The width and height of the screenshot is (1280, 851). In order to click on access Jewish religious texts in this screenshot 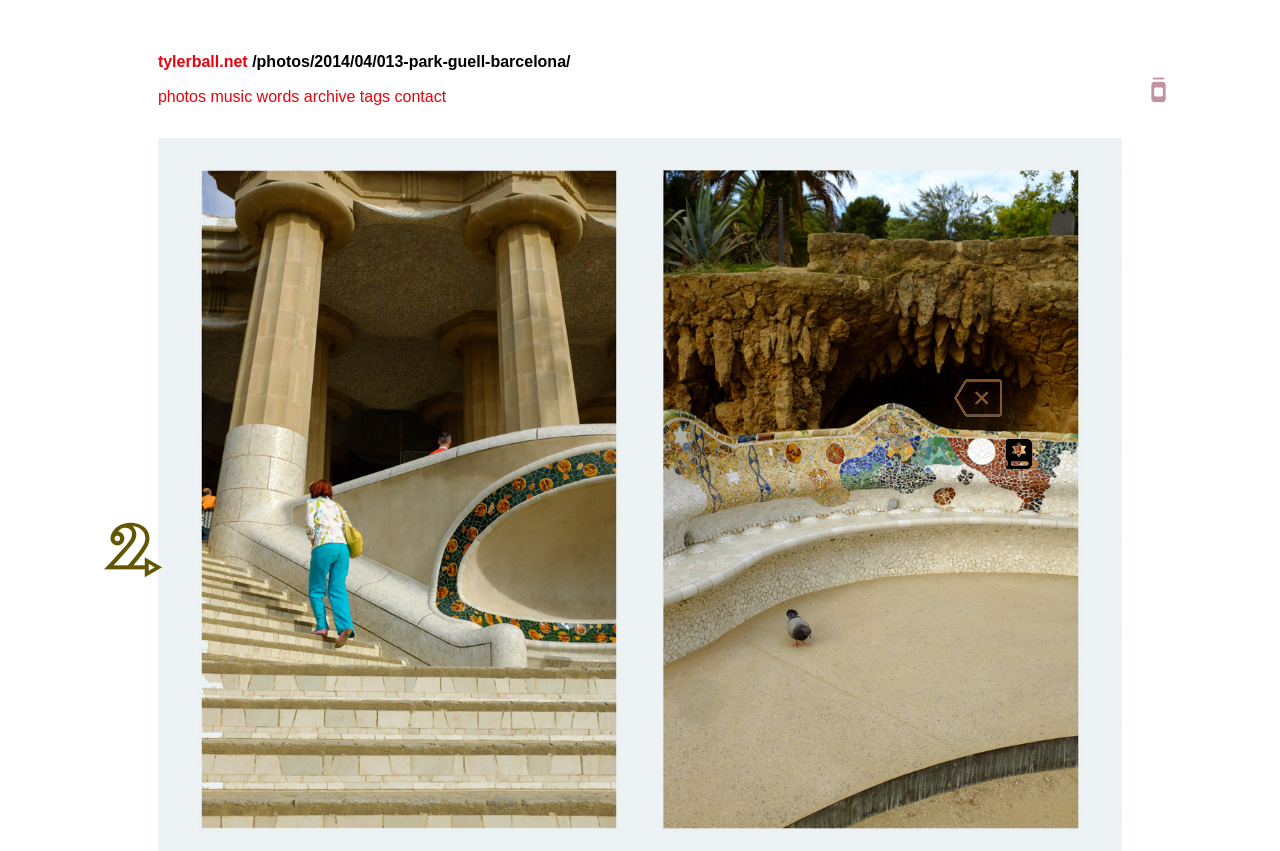, I will do `click(1019, 454)`.